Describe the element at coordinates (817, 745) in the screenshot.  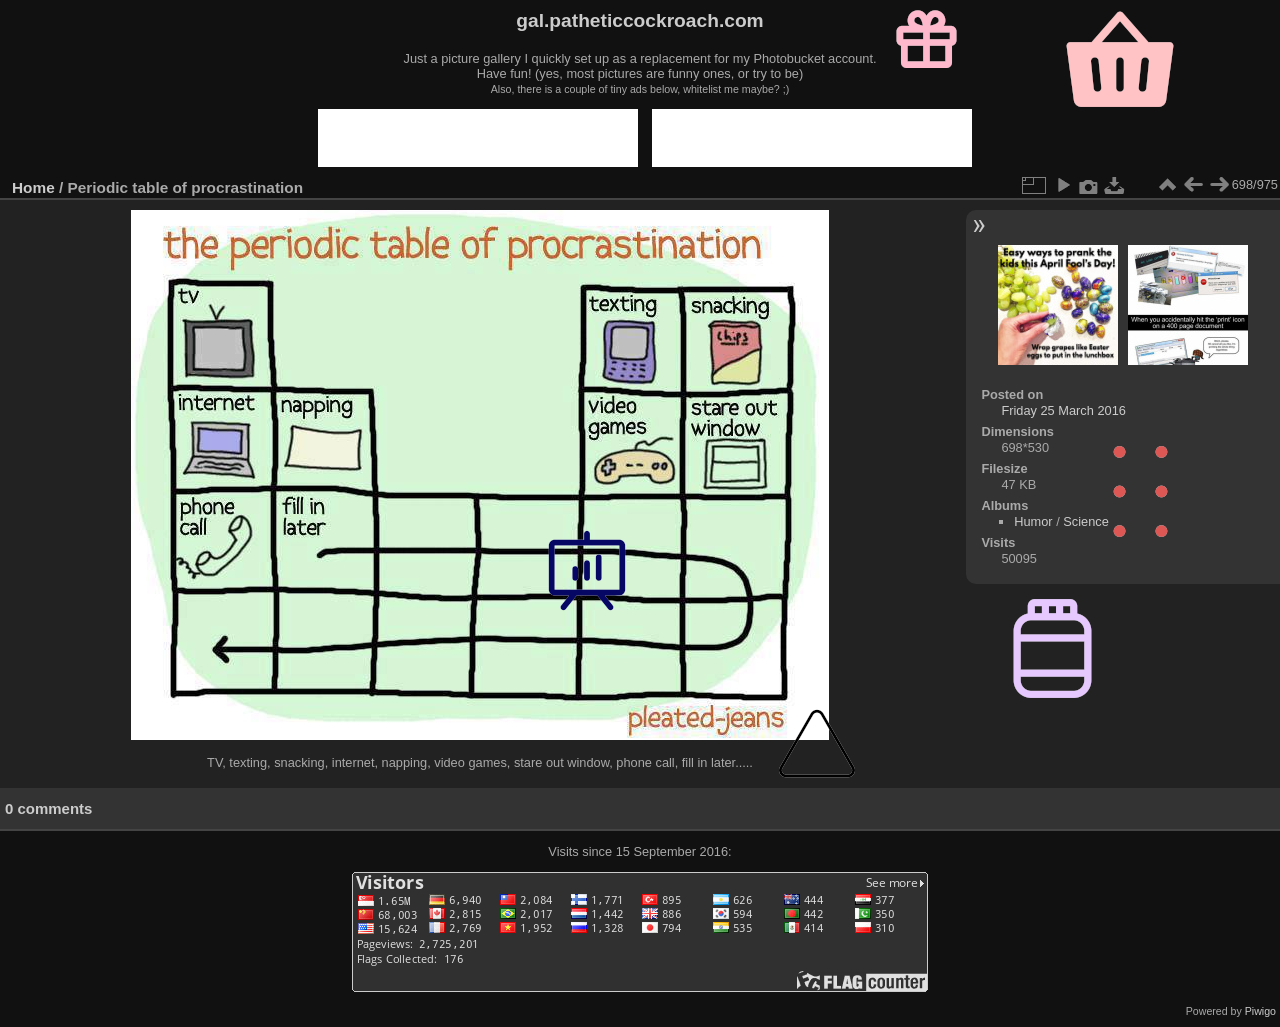
I see `play or start media content` at that location.